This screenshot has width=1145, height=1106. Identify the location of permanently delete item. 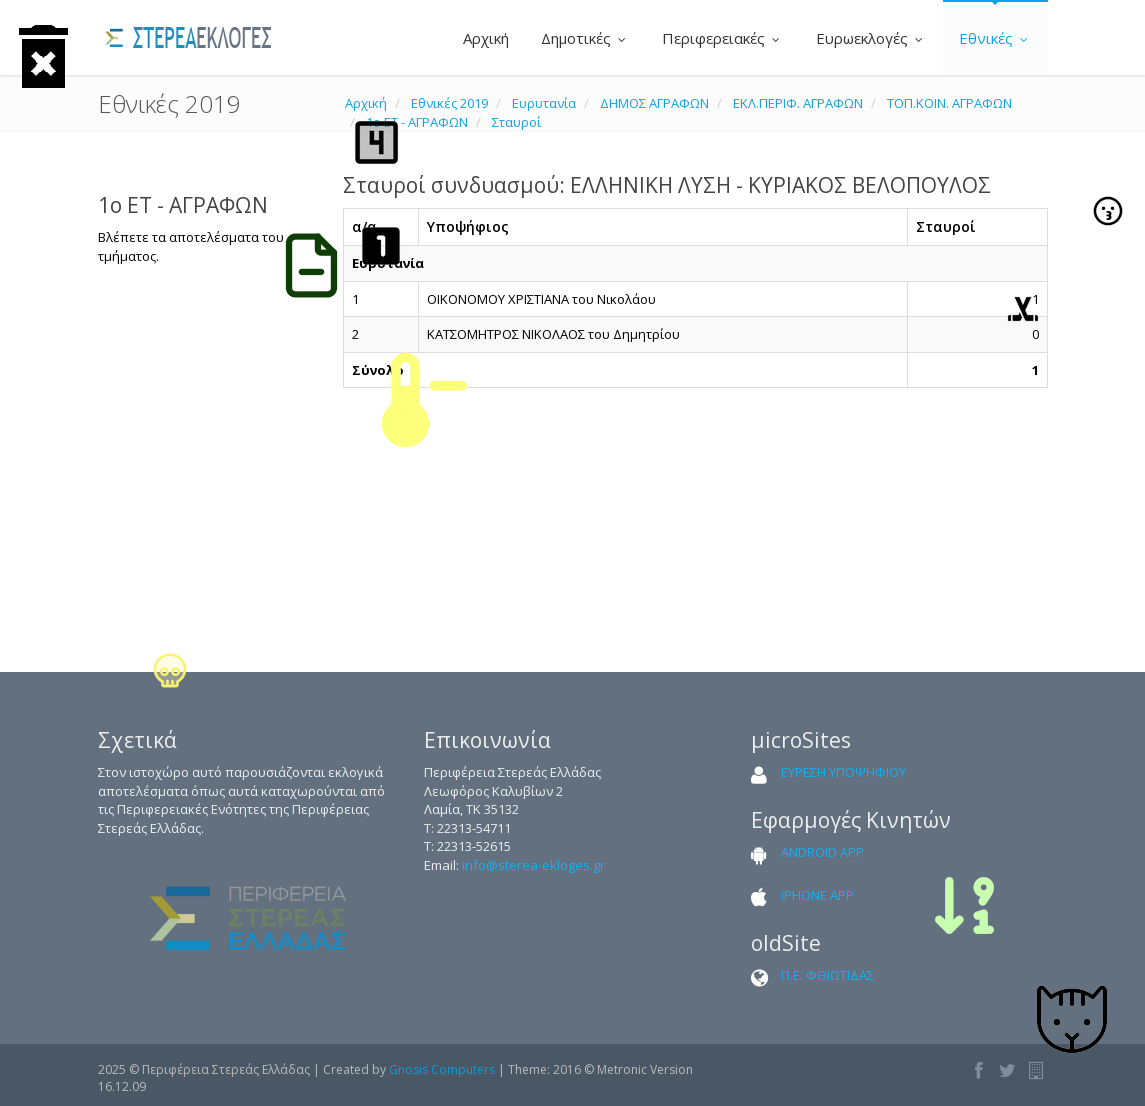
(43, 56).